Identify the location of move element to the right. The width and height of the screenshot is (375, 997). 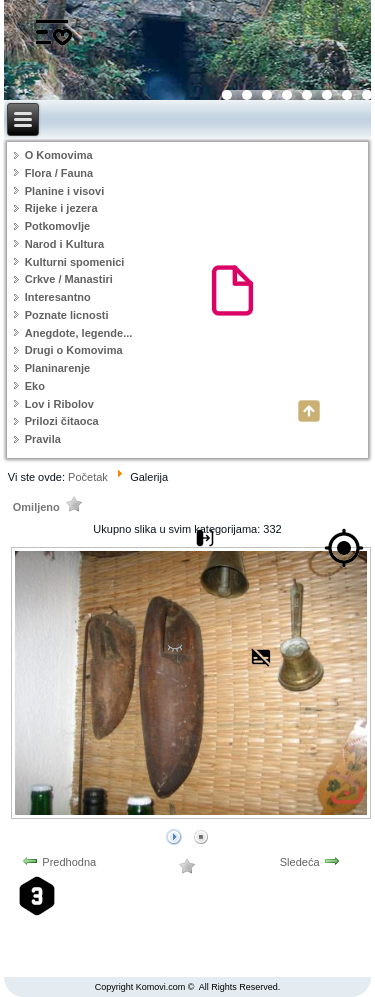
(205, 538).